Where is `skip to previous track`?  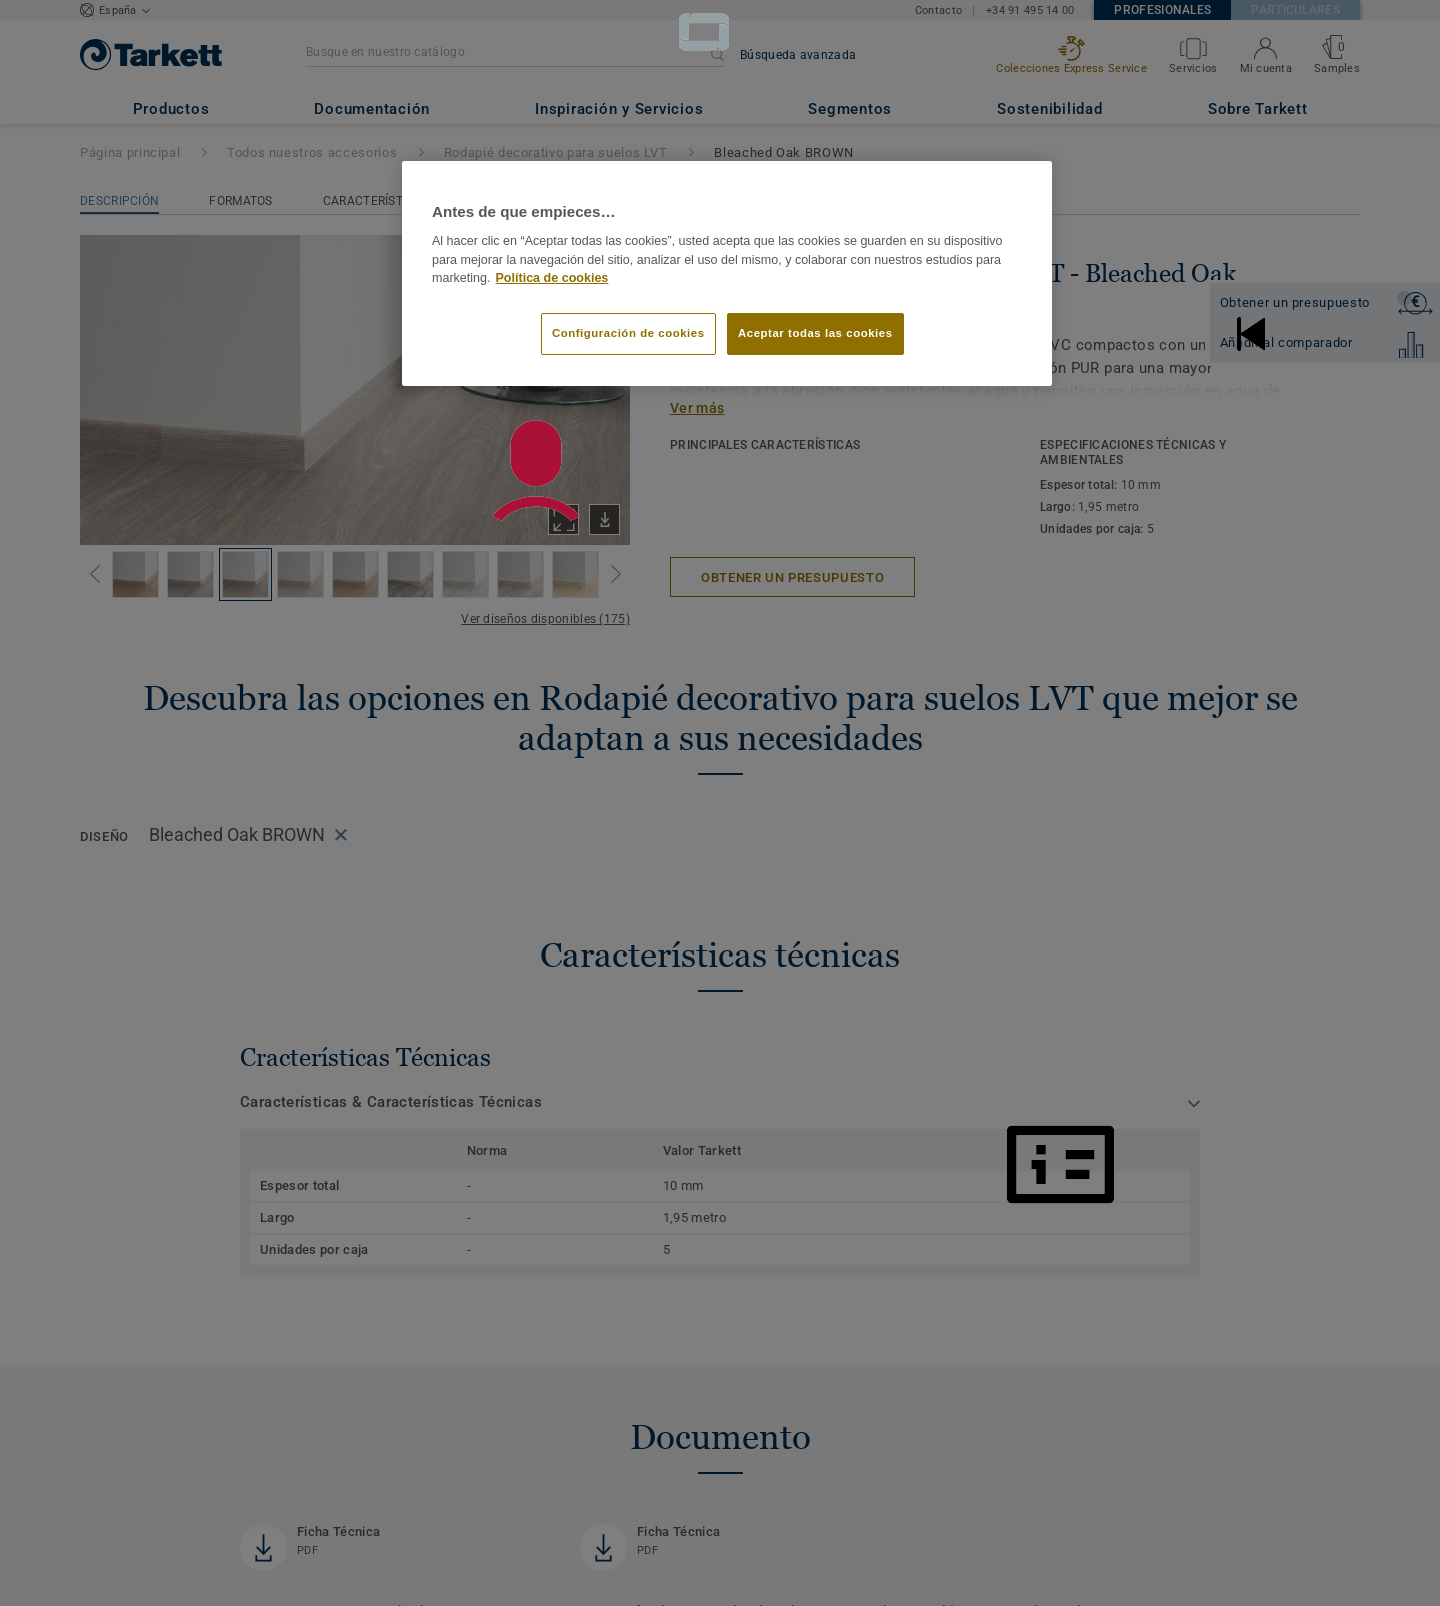
skip to previous track is located at coordinates (1250, 334).